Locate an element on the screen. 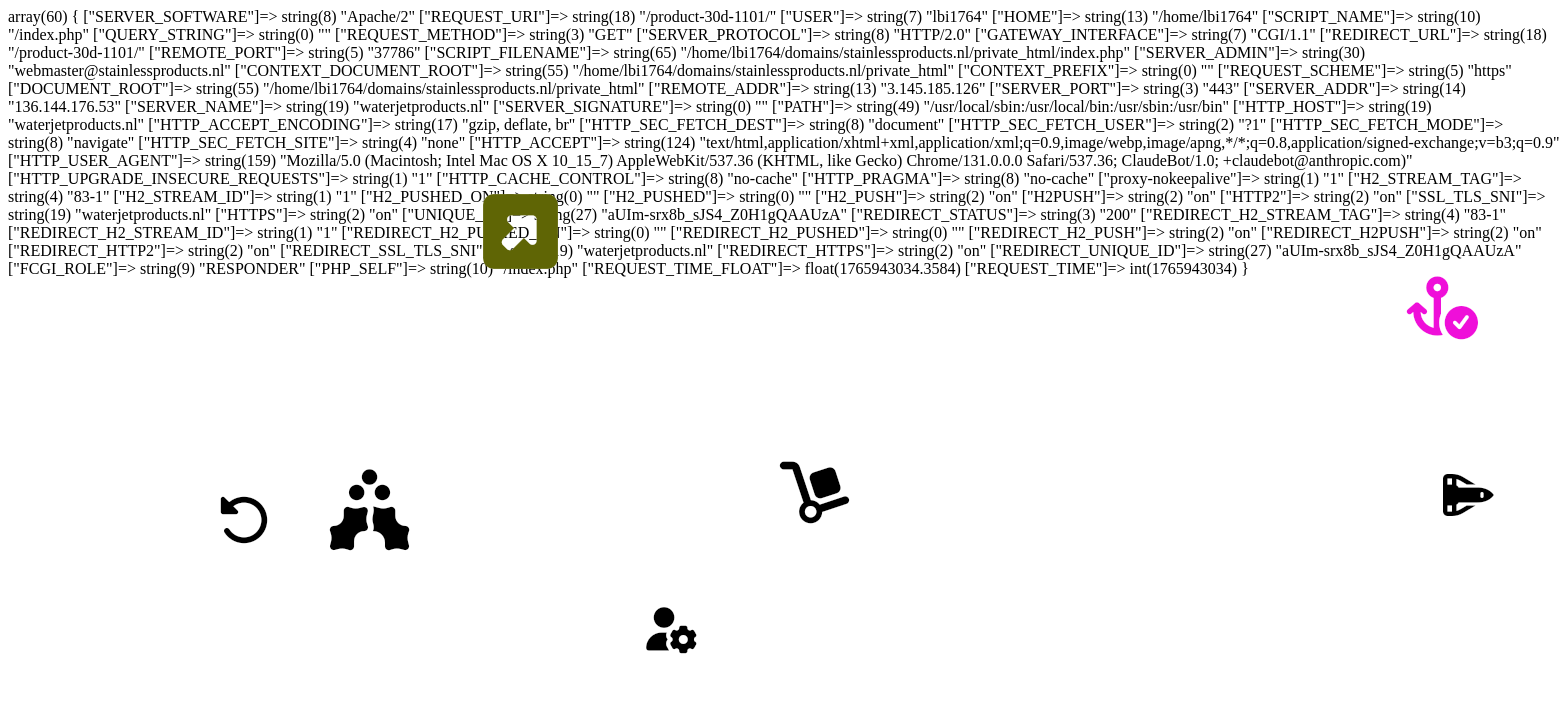 The width and height of the screenshot is (1568, 720). verified anchor point or location is located at coordinates (1441, 306).